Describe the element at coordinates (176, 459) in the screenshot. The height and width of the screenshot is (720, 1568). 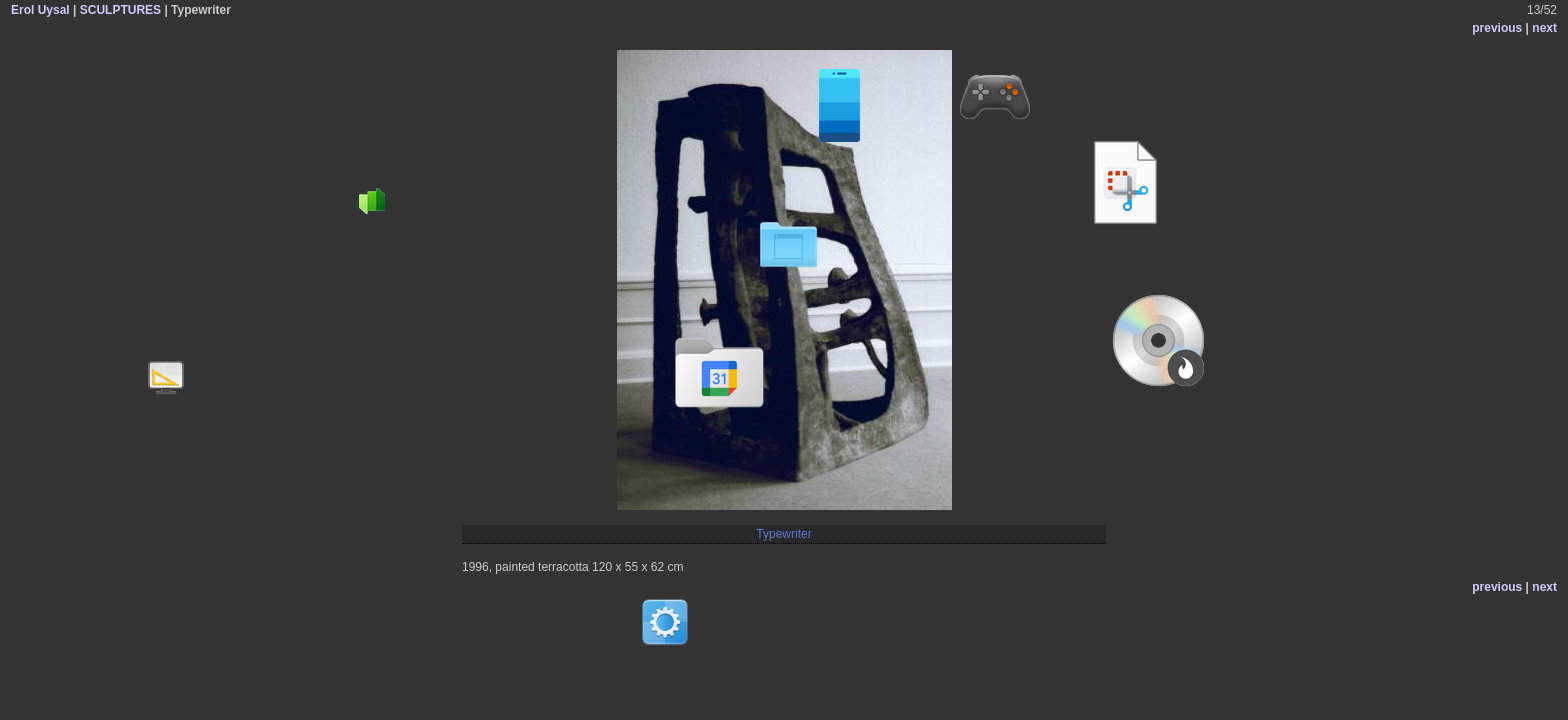
I see `bluetooth device or connection indicator` at that location.